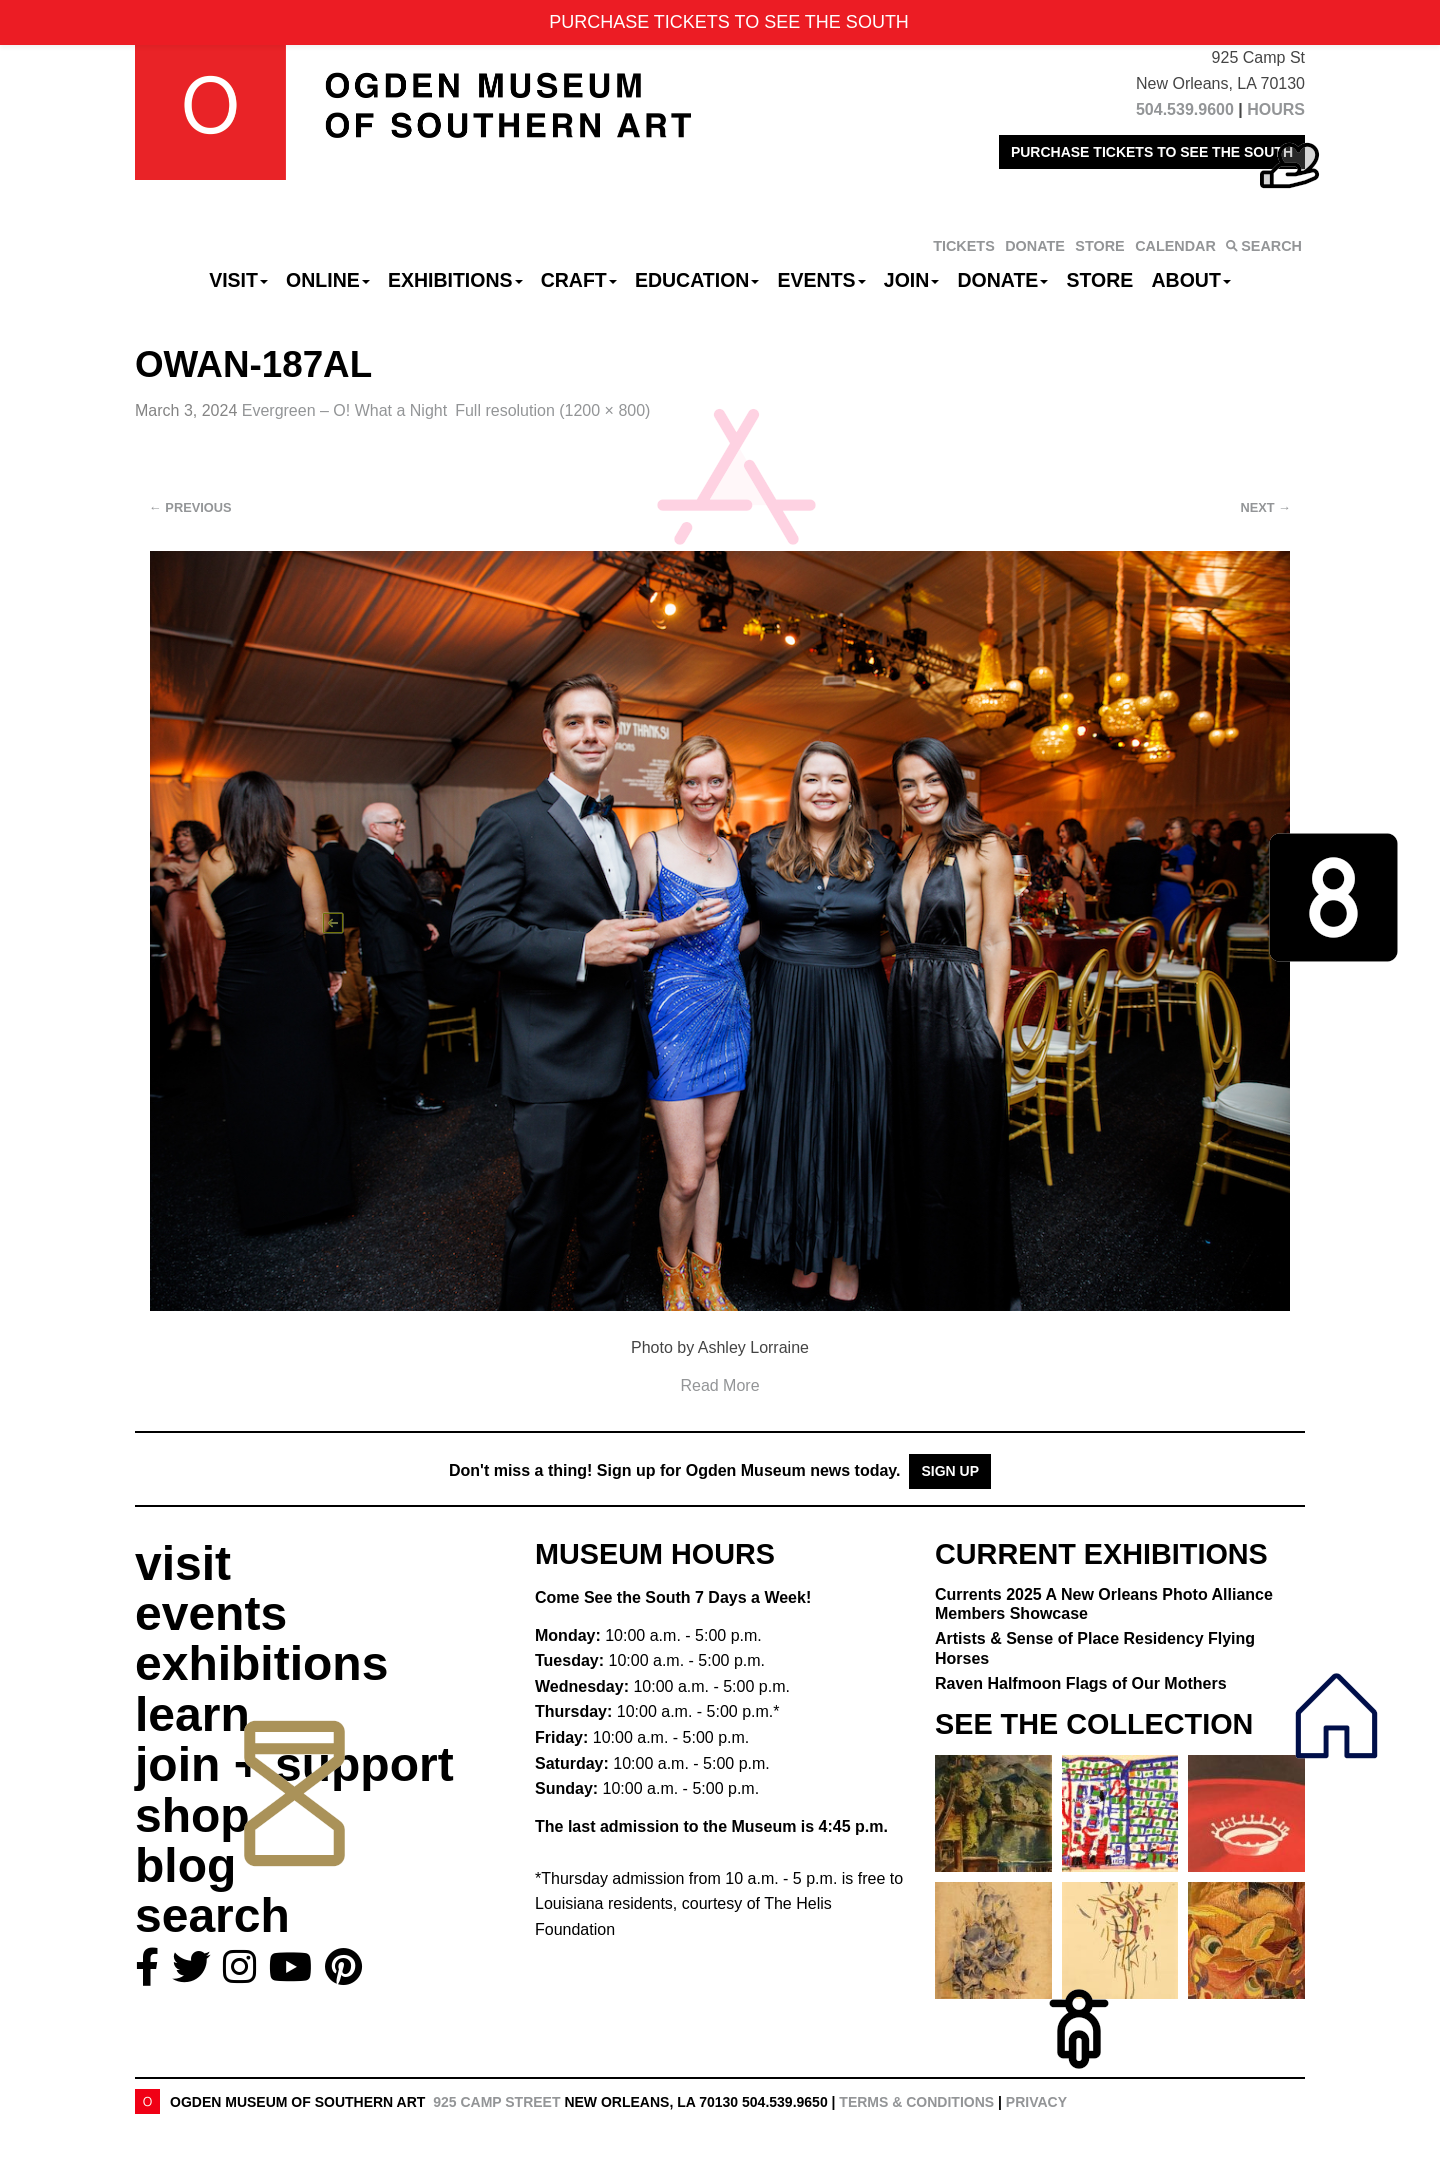  Describe the element at coordinates (1079, 2029) in the screenshot. I see `select moped or scooter as transportation mode` at that location.